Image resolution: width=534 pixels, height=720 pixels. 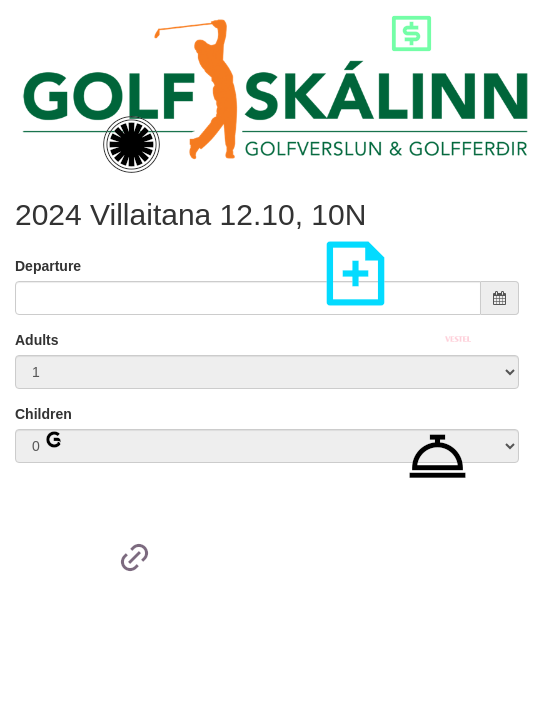 I want to click on Gofore company logo, so click(x=53, y=439).